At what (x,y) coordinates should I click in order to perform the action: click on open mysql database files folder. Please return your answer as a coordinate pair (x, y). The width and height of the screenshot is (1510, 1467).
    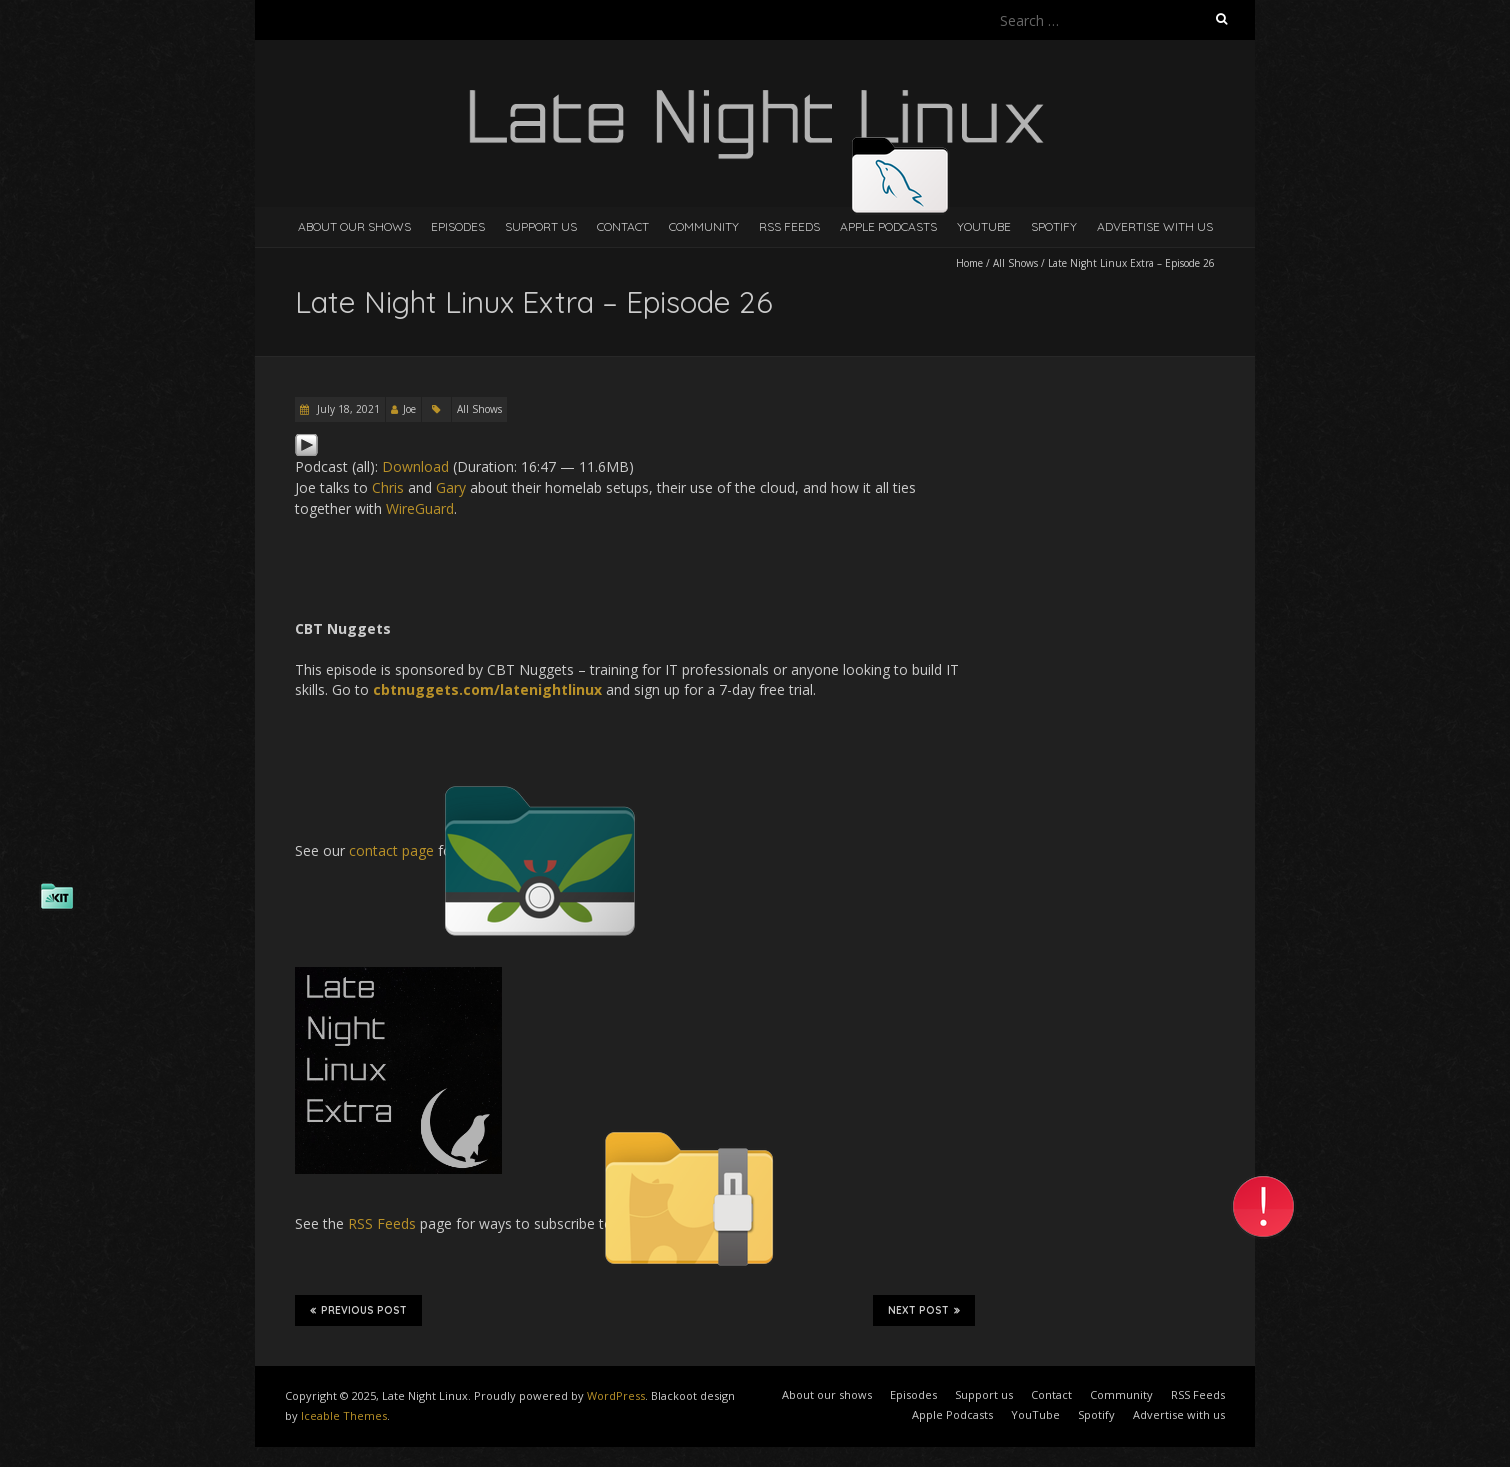
    Looking at the image, I should click on (899, 177).